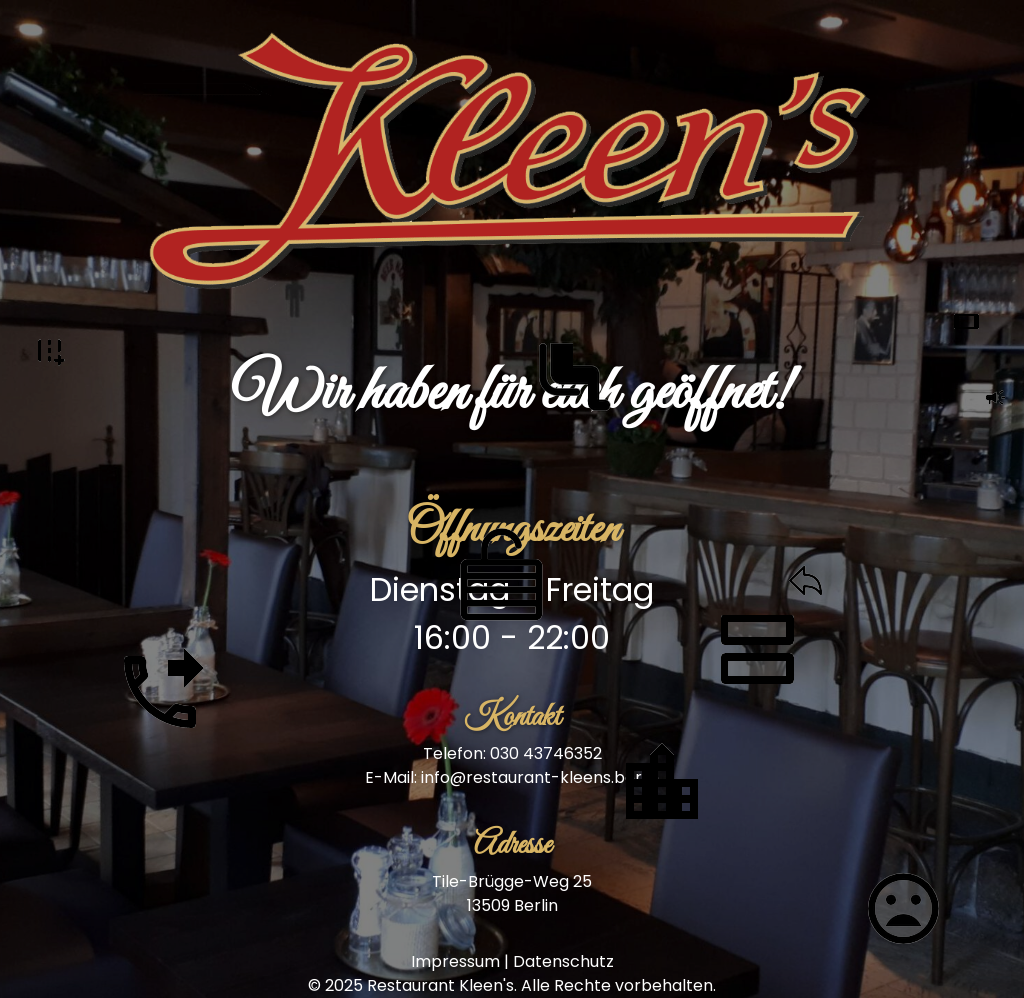  What do you see at coordinates (160, 692) in the screenshot?
I see `call forwarding is enabled` at bounding box center [160, 692].